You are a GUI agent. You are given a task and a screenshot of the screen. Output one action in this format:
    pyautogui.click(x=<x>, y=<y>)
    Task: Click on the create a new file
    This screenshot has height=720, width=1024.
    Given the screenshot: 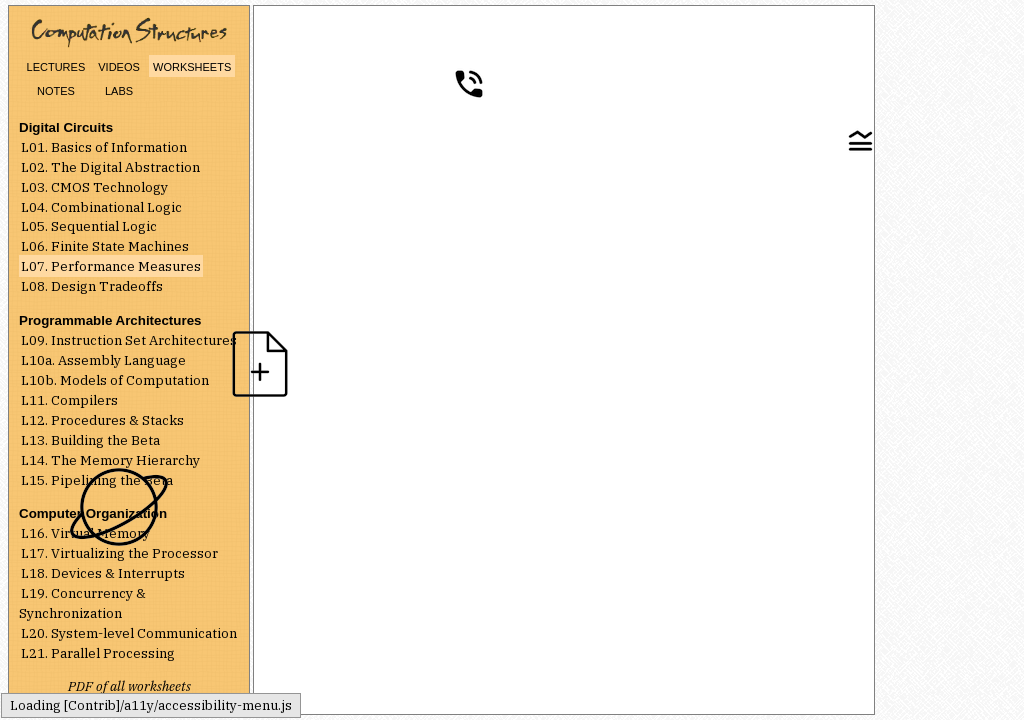 What is the action you would take?
    pyautogui.click(x=260, y=364)
    